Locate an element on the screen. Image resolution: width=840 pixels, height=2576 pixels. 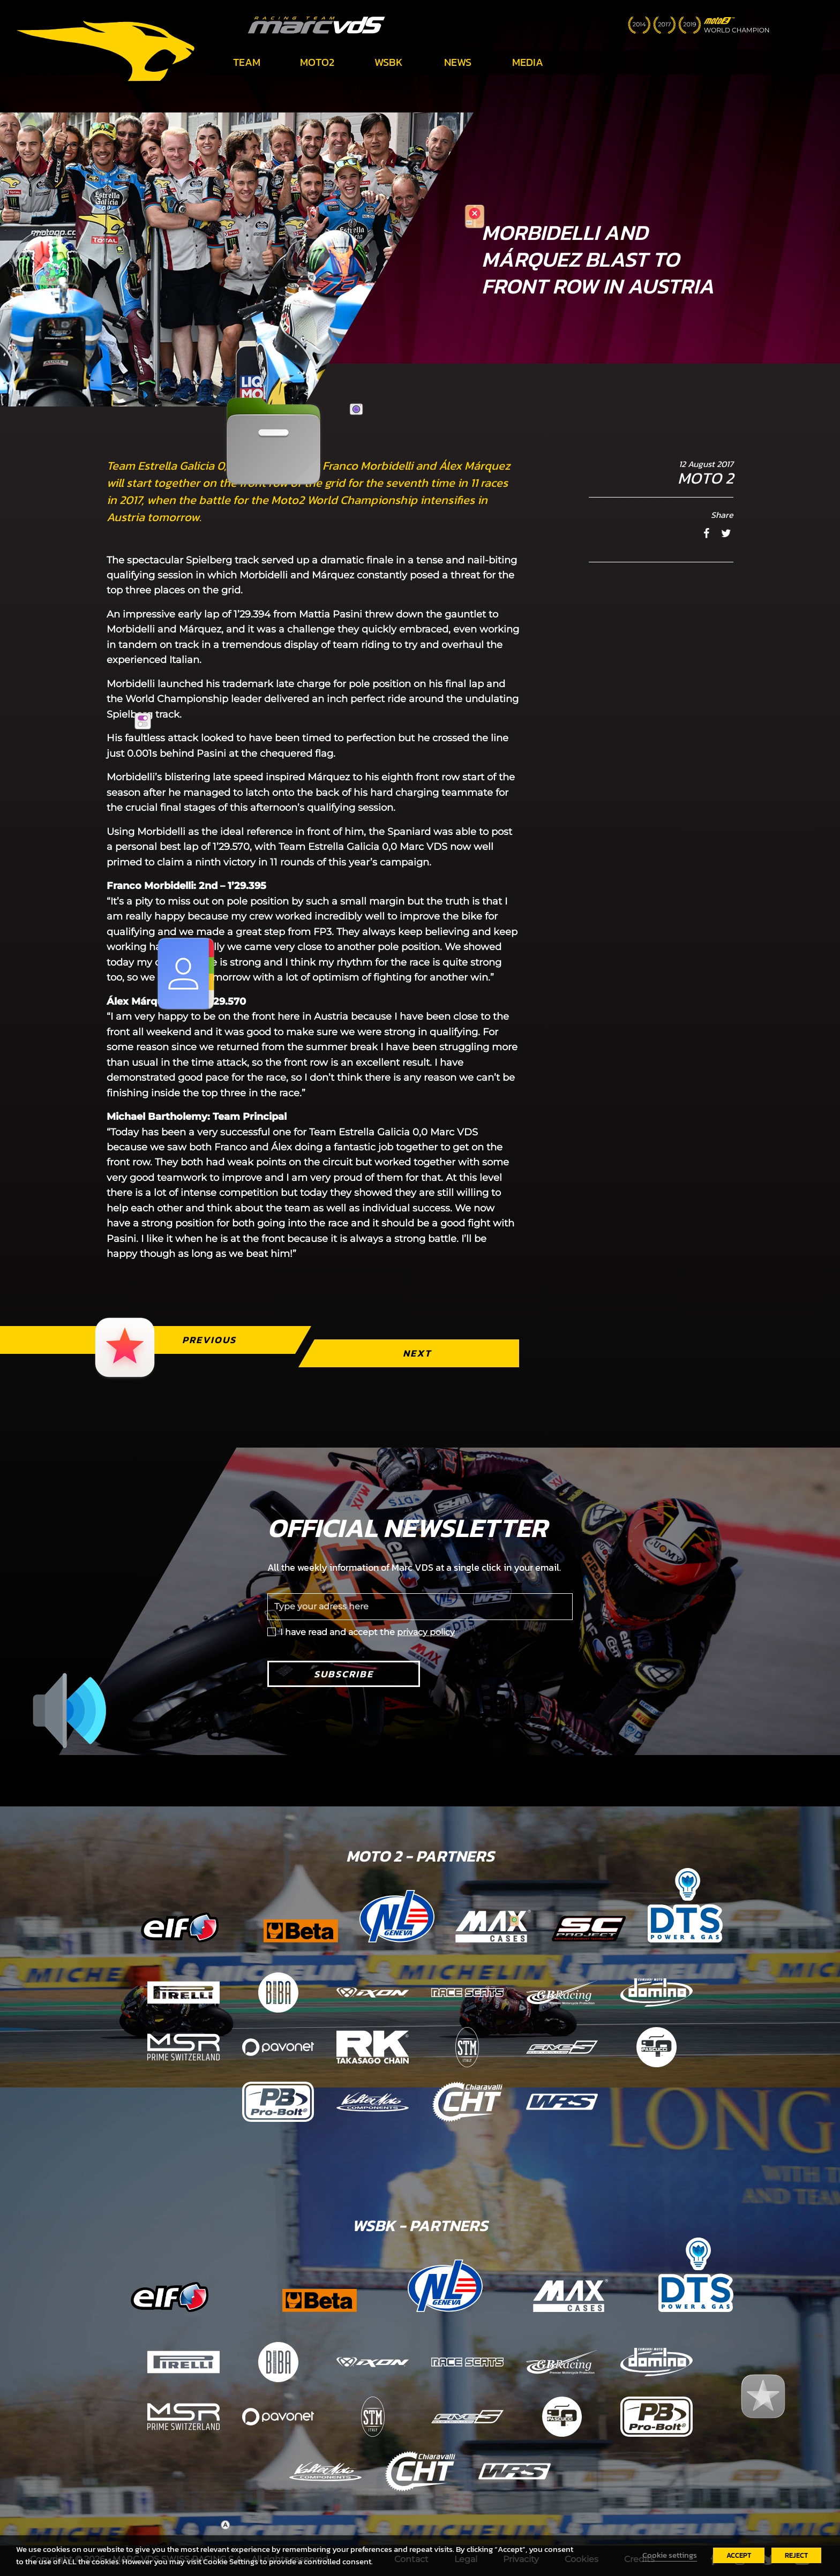
open volume mixer application is located at coordinates (69, 1711).